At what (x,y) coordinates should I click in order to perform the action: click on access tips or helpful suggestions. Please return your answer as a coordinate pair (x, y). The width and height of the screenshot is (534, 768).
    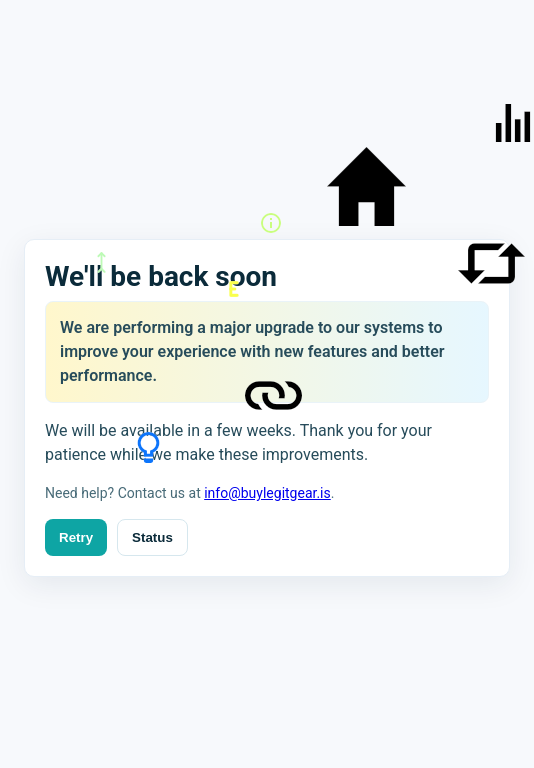
    Looking at the image, I should click on (148, 447).